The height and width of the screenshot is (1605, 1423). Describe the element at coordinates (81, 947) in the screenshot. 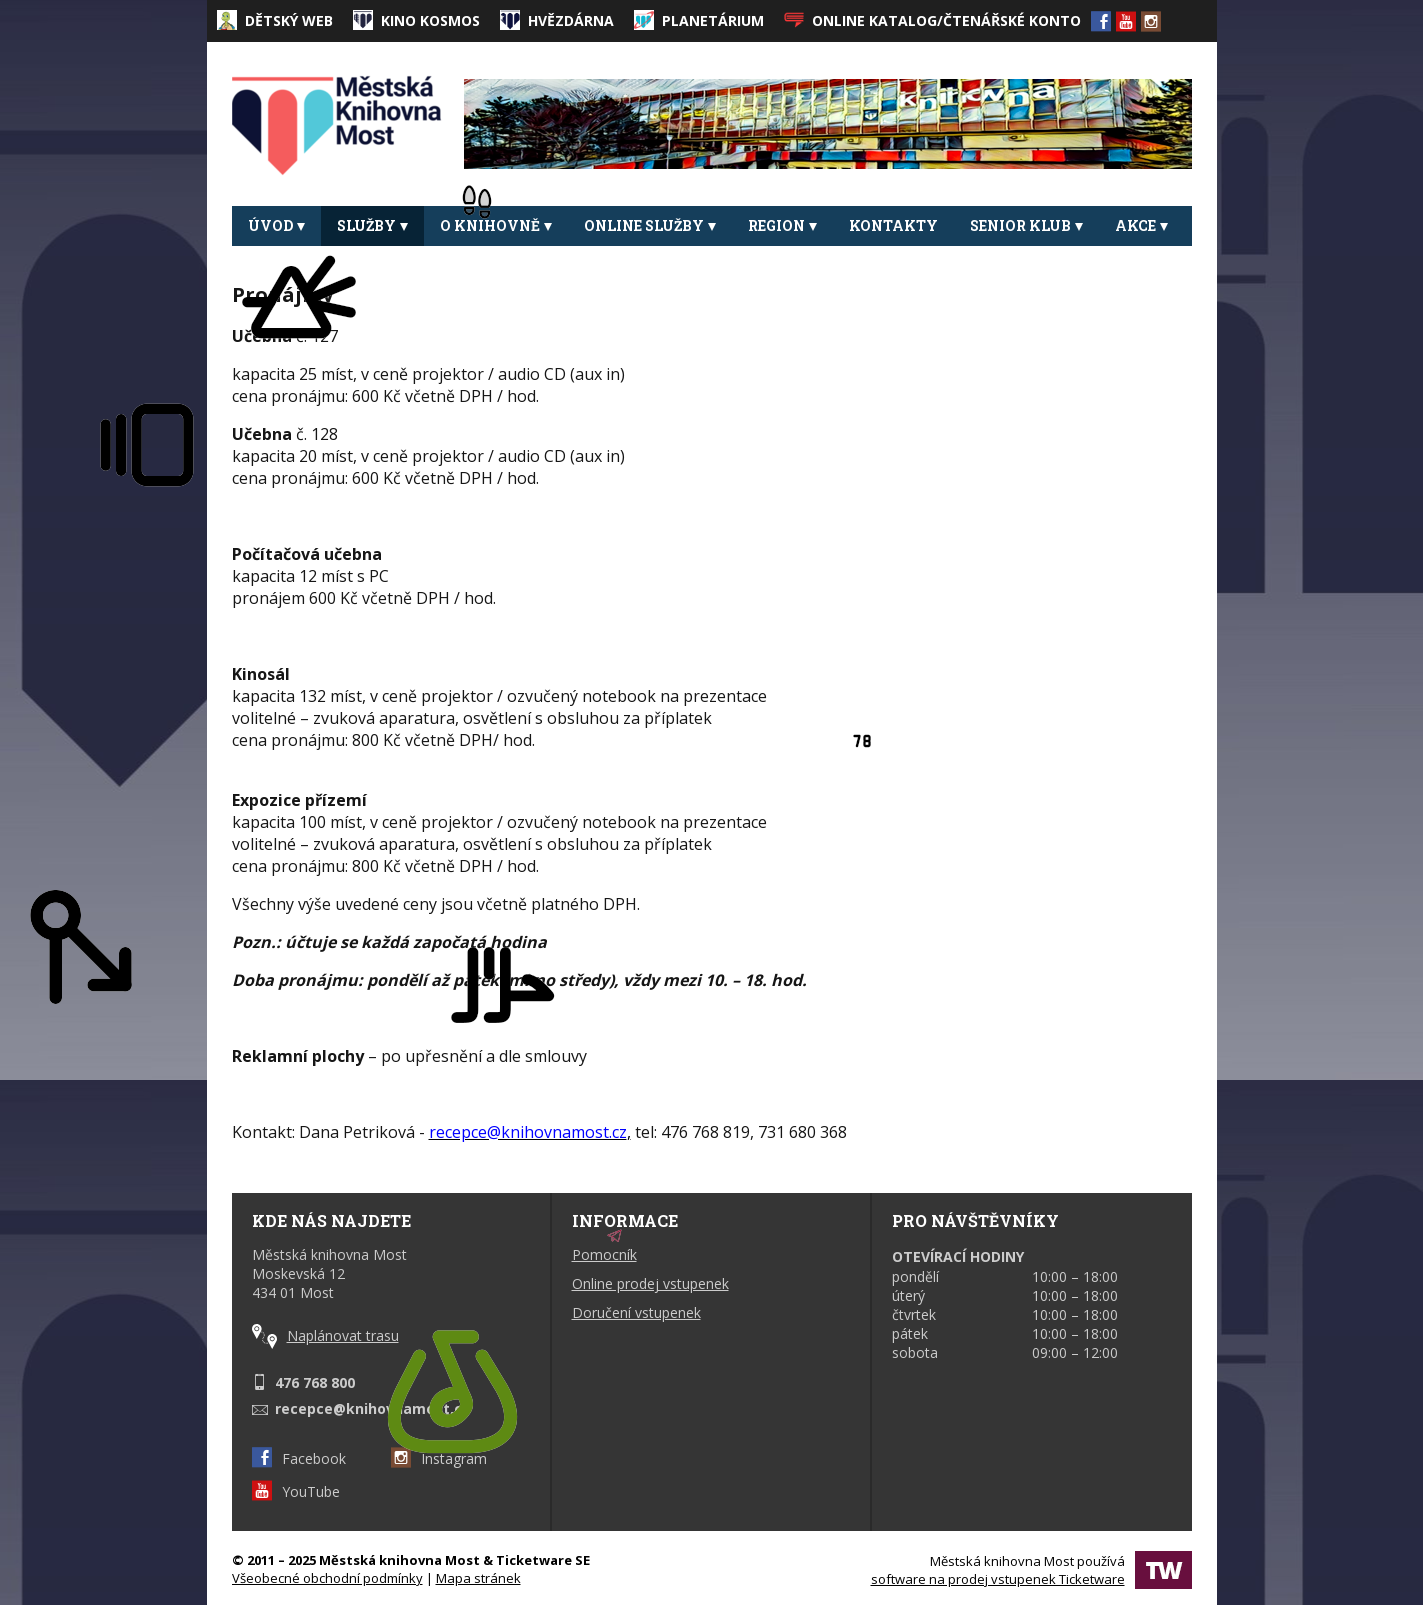

I see `take the first right exit at the roundabout` at that location.